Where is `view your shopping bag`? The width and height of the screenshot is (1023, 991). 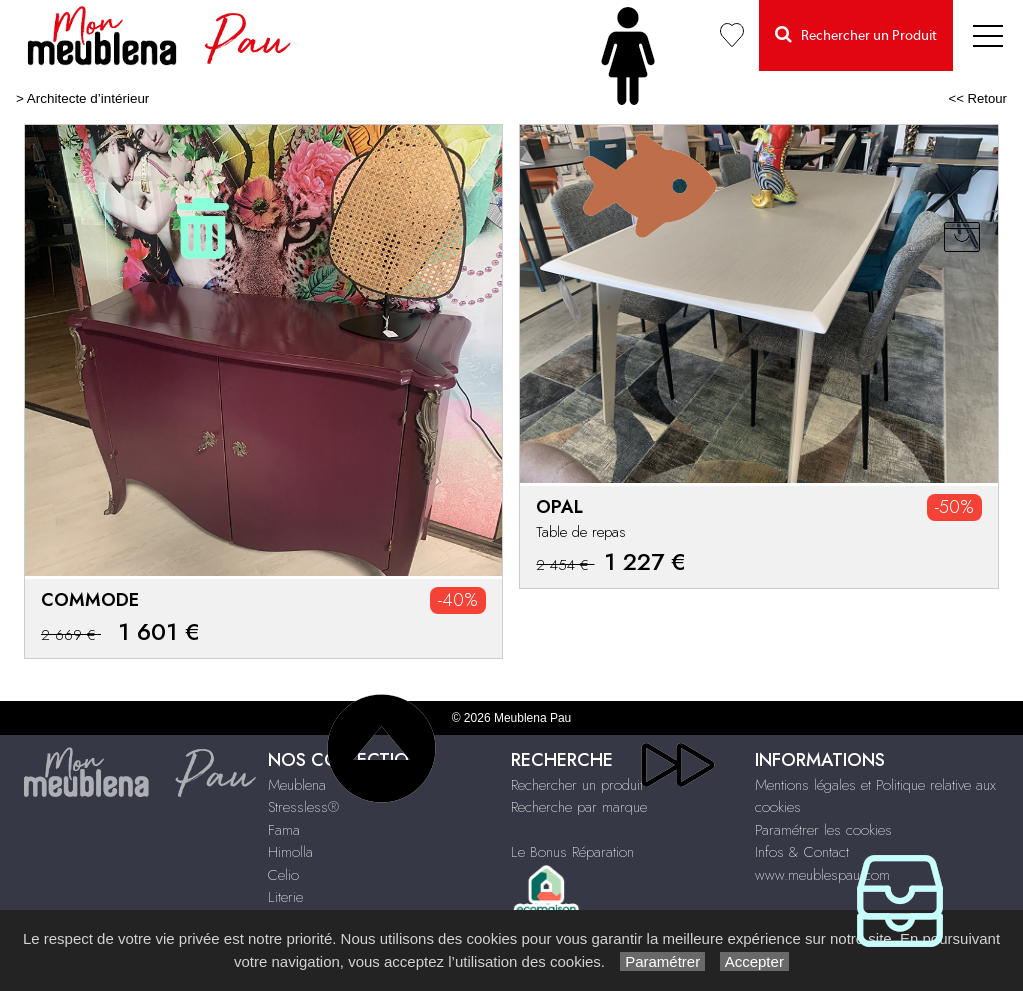 view your shopping bag is located at coordinates (962, 237).